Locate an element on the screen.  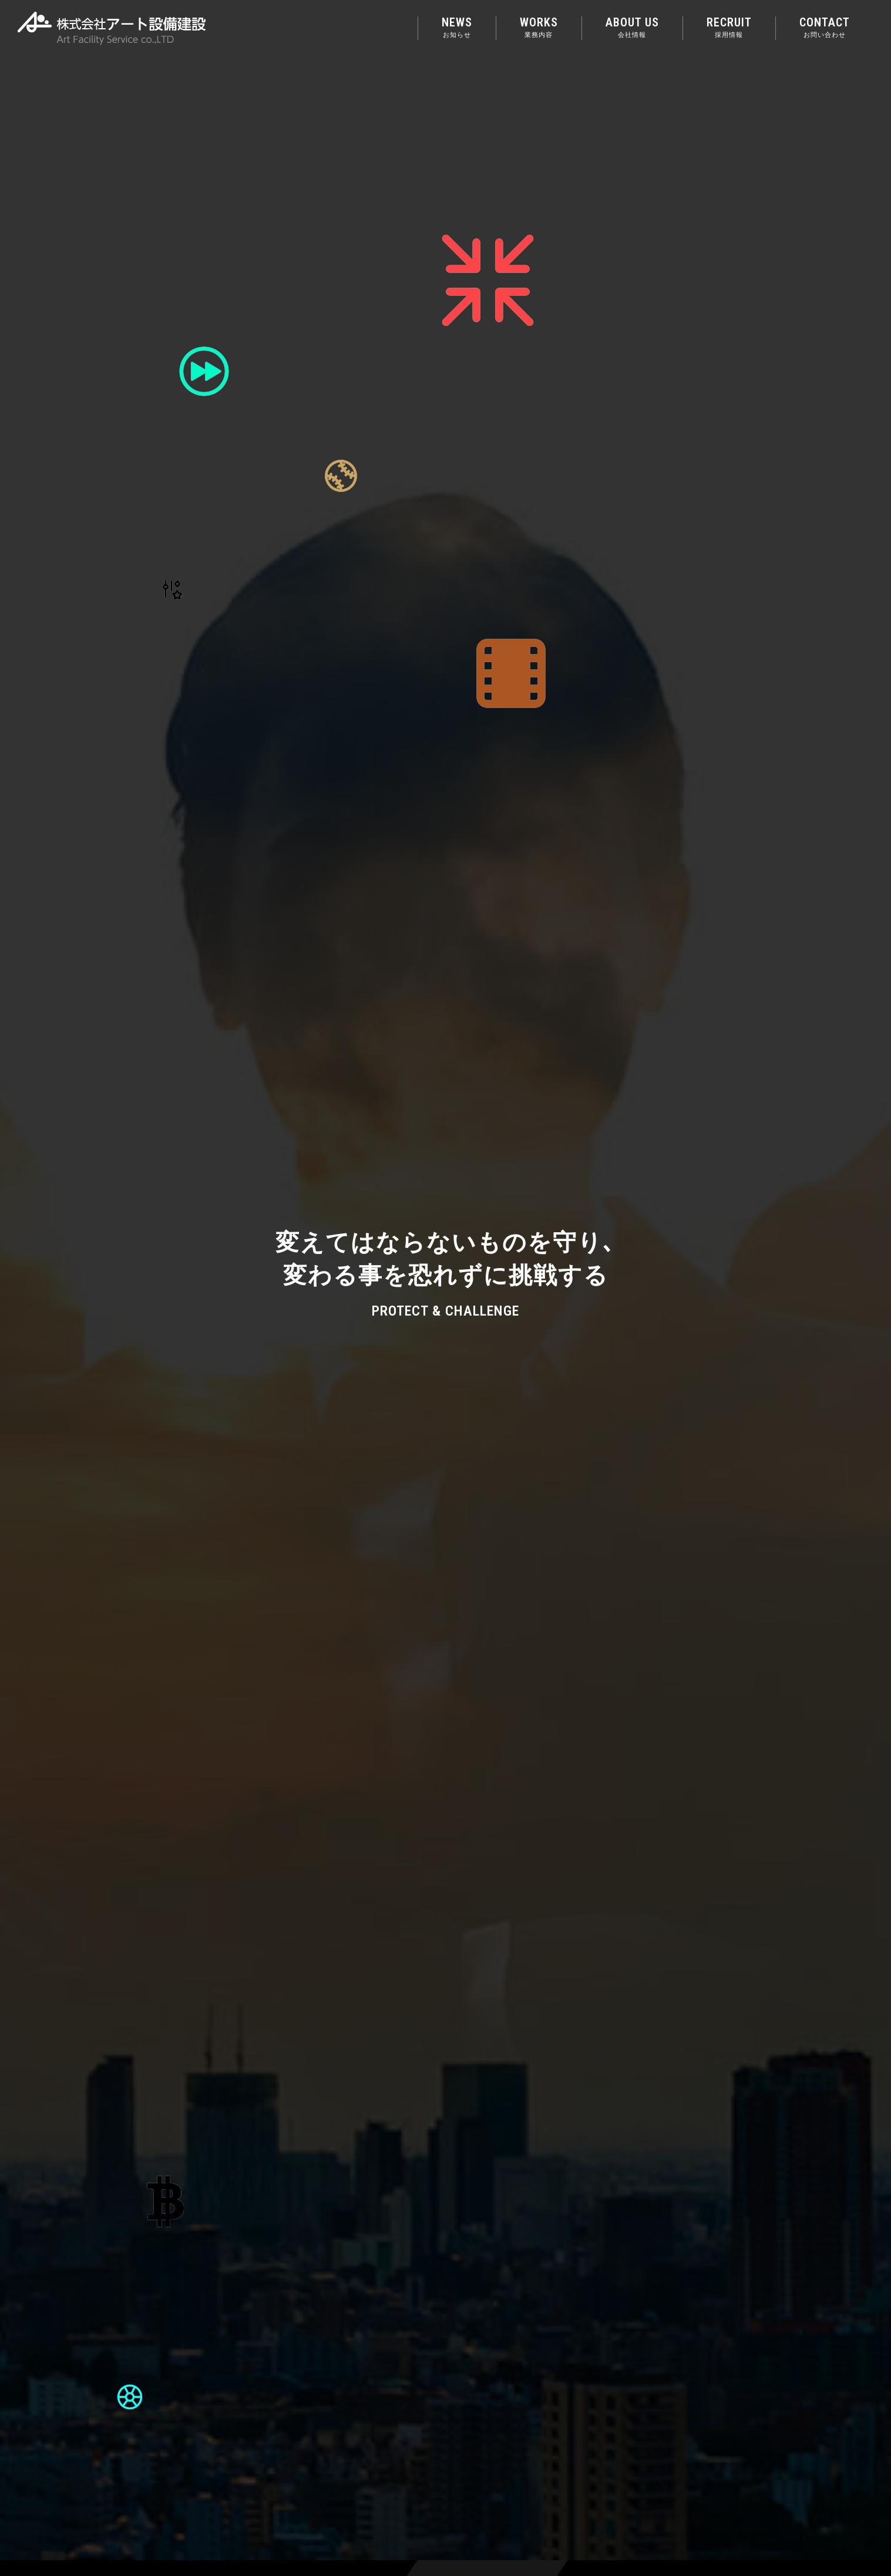
view baseball scores or stats is located at coordinates (341, 476).